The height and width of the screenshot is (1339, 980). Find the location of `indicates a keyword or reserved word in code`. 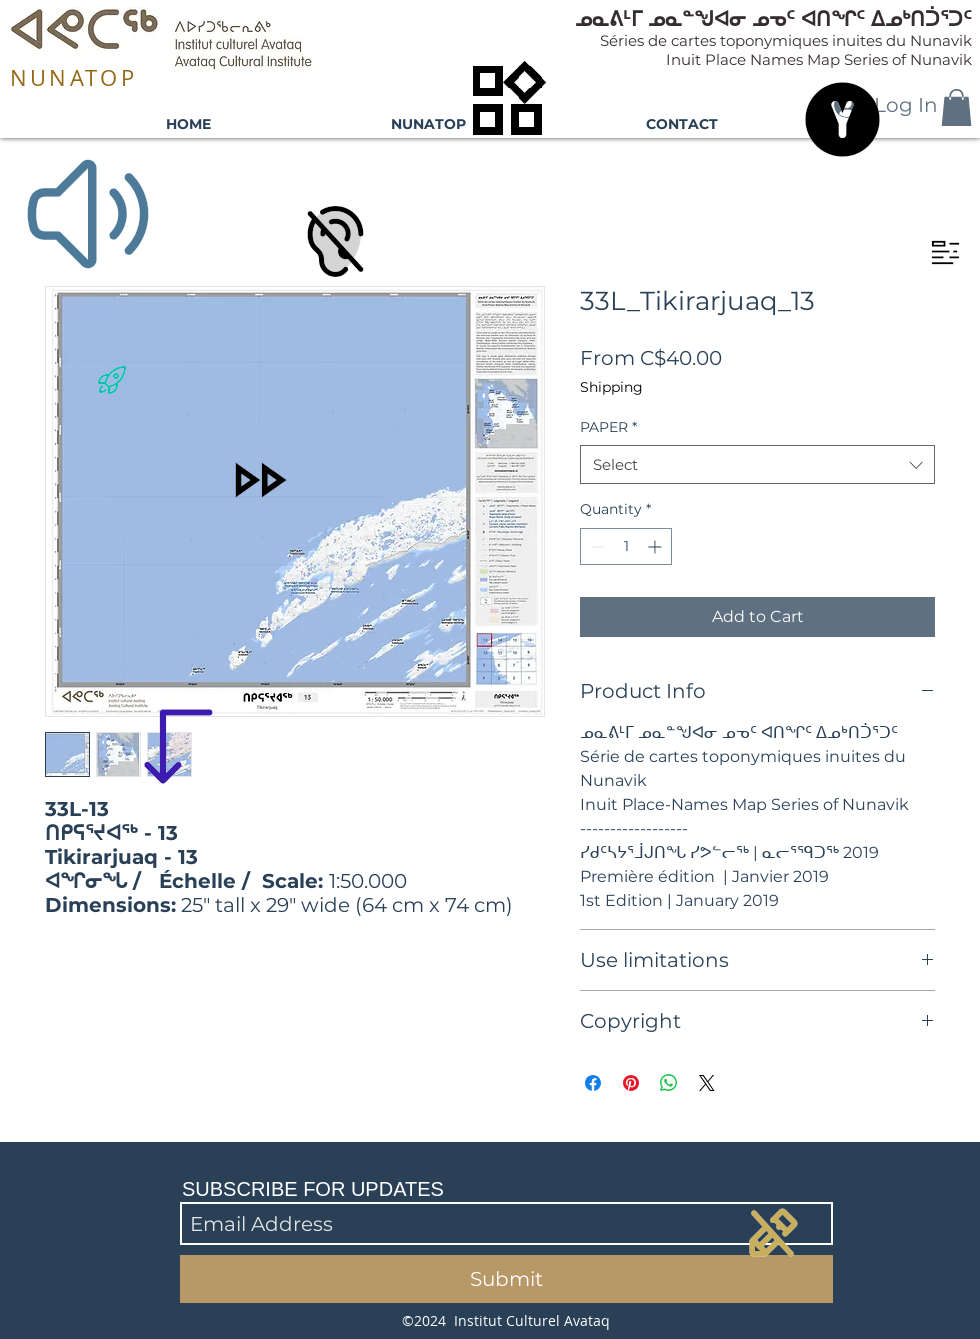

indicates a keyword or reserved word in code is located at coordinates (945, 252).